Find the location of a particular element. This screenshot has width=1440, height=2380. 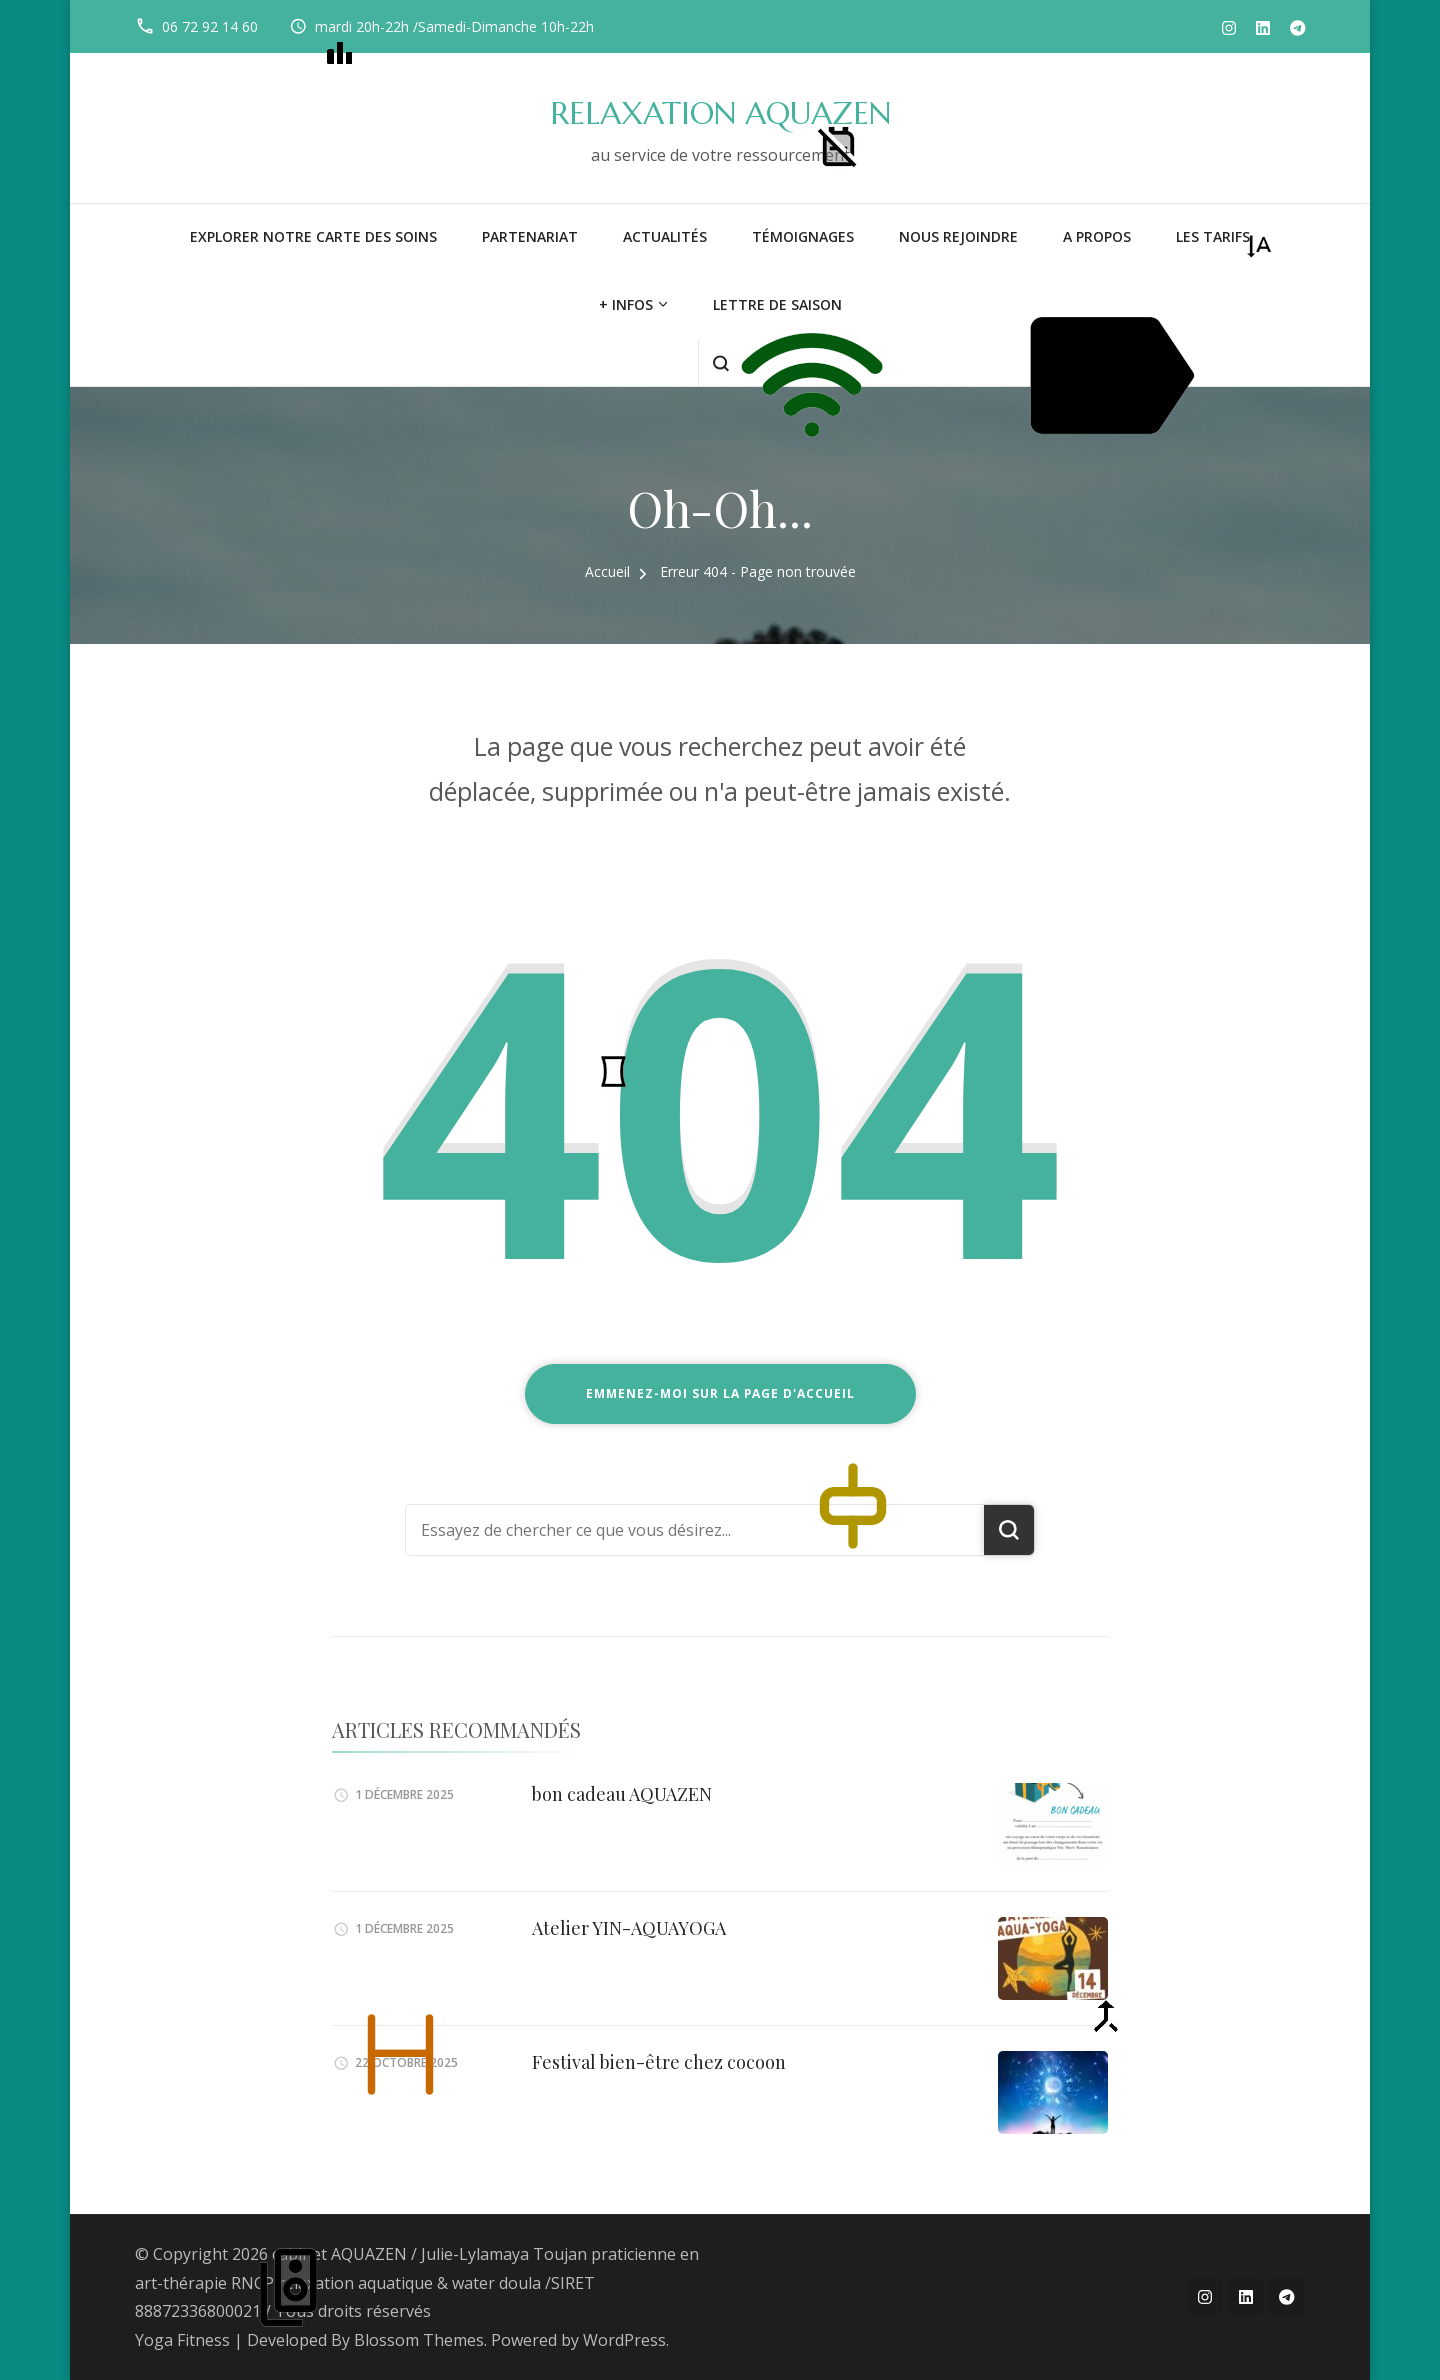

indicates active wifi connection is located at coordinates (812, 385).